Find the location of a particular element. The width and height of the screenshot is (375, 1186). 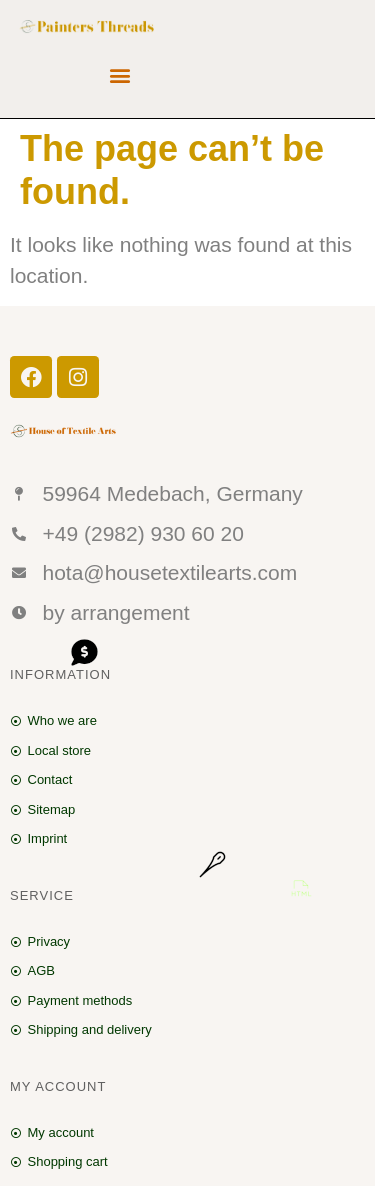

sewing or crafting tools is located at coordinates (212, 864).